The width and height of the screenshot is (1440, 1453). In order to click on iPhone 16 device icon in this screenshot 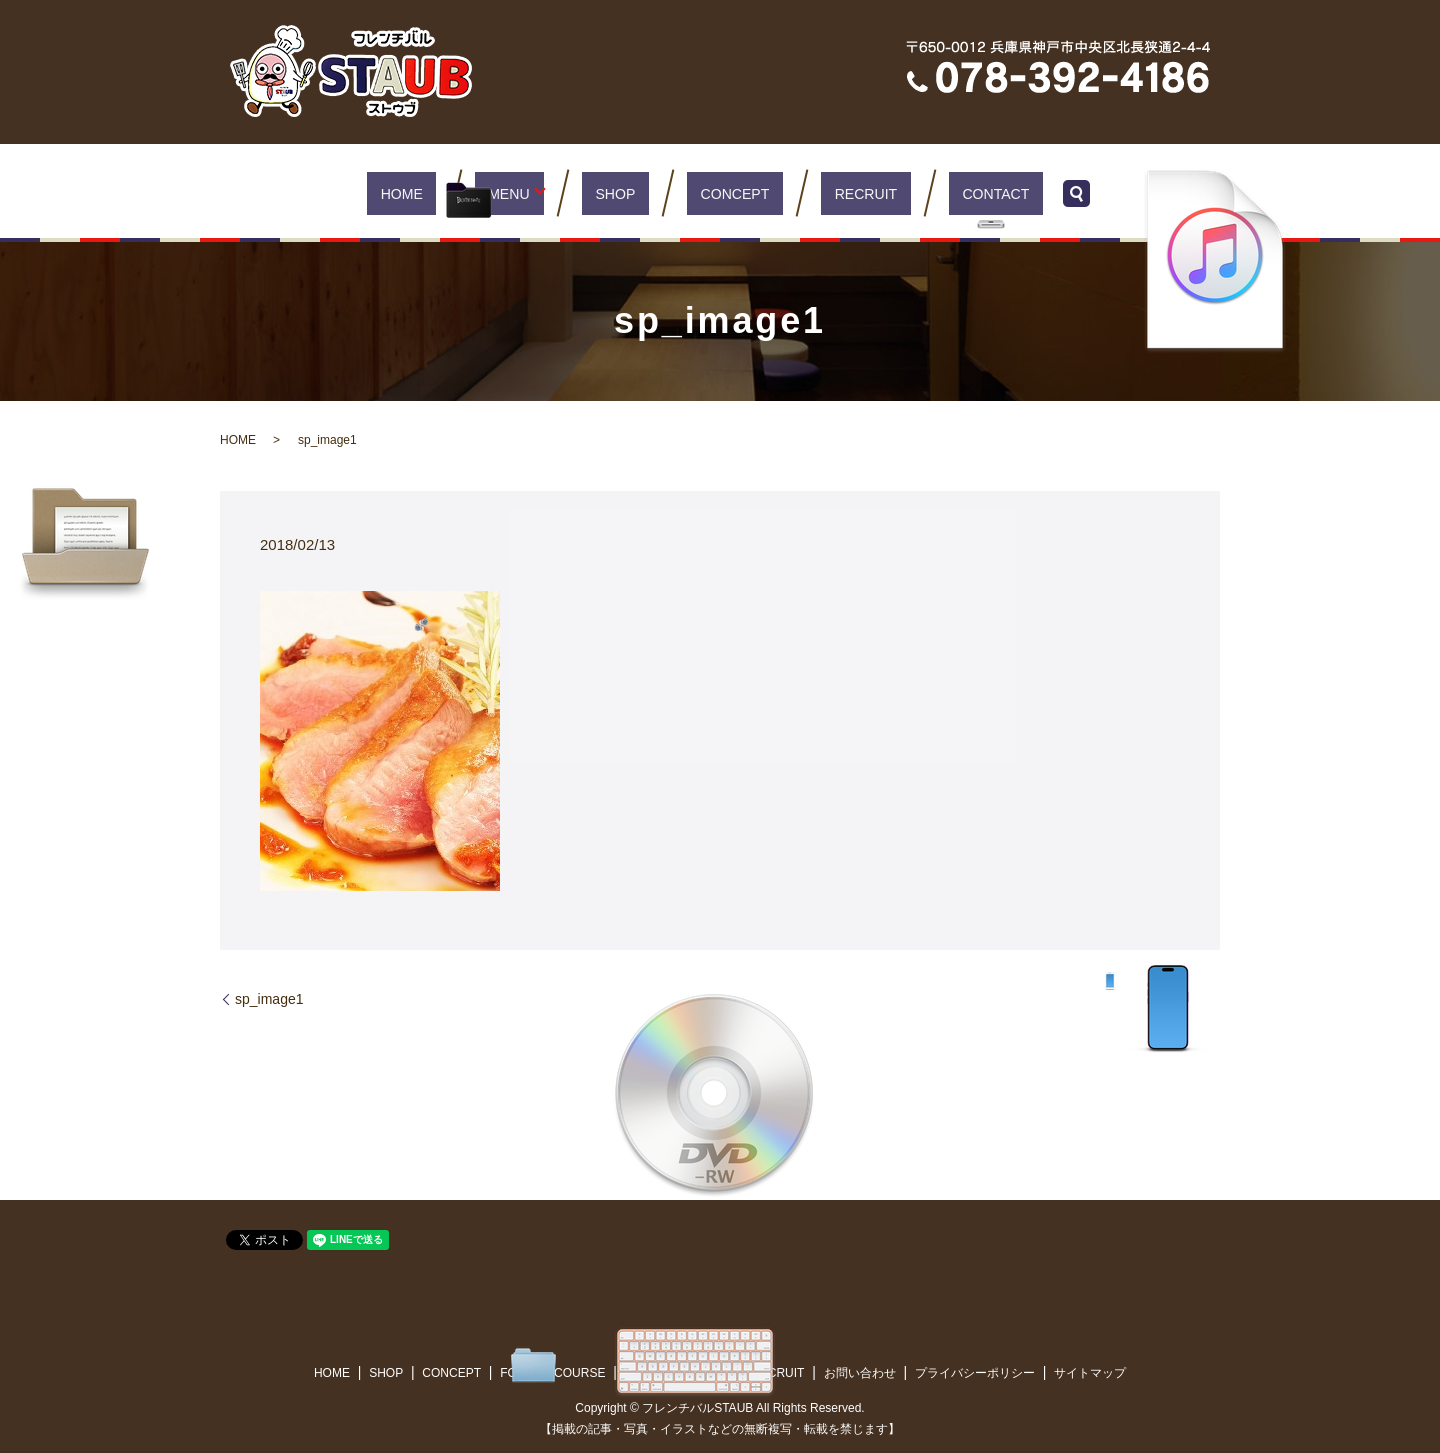, I will do `click(1168, 1009)`.